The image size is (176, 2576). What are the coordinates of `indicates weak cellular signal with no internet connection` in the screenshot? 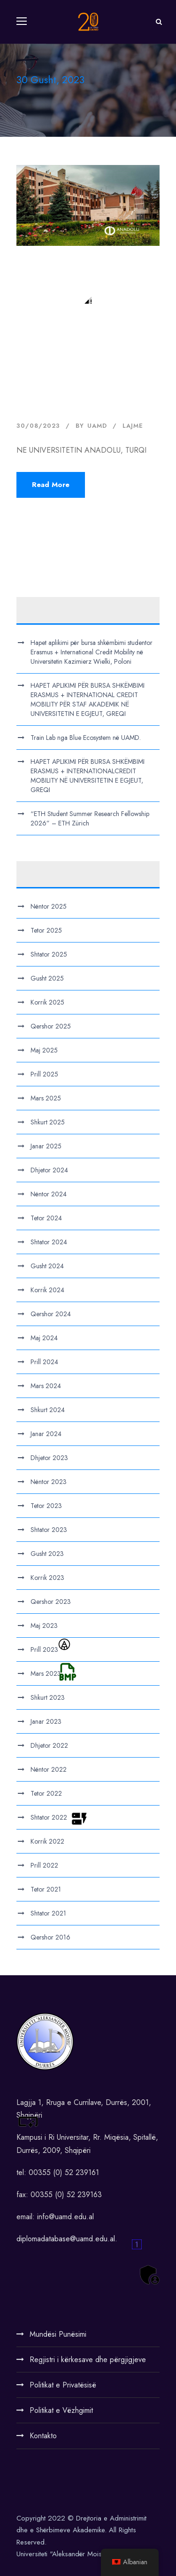 It's located at (88, 300).